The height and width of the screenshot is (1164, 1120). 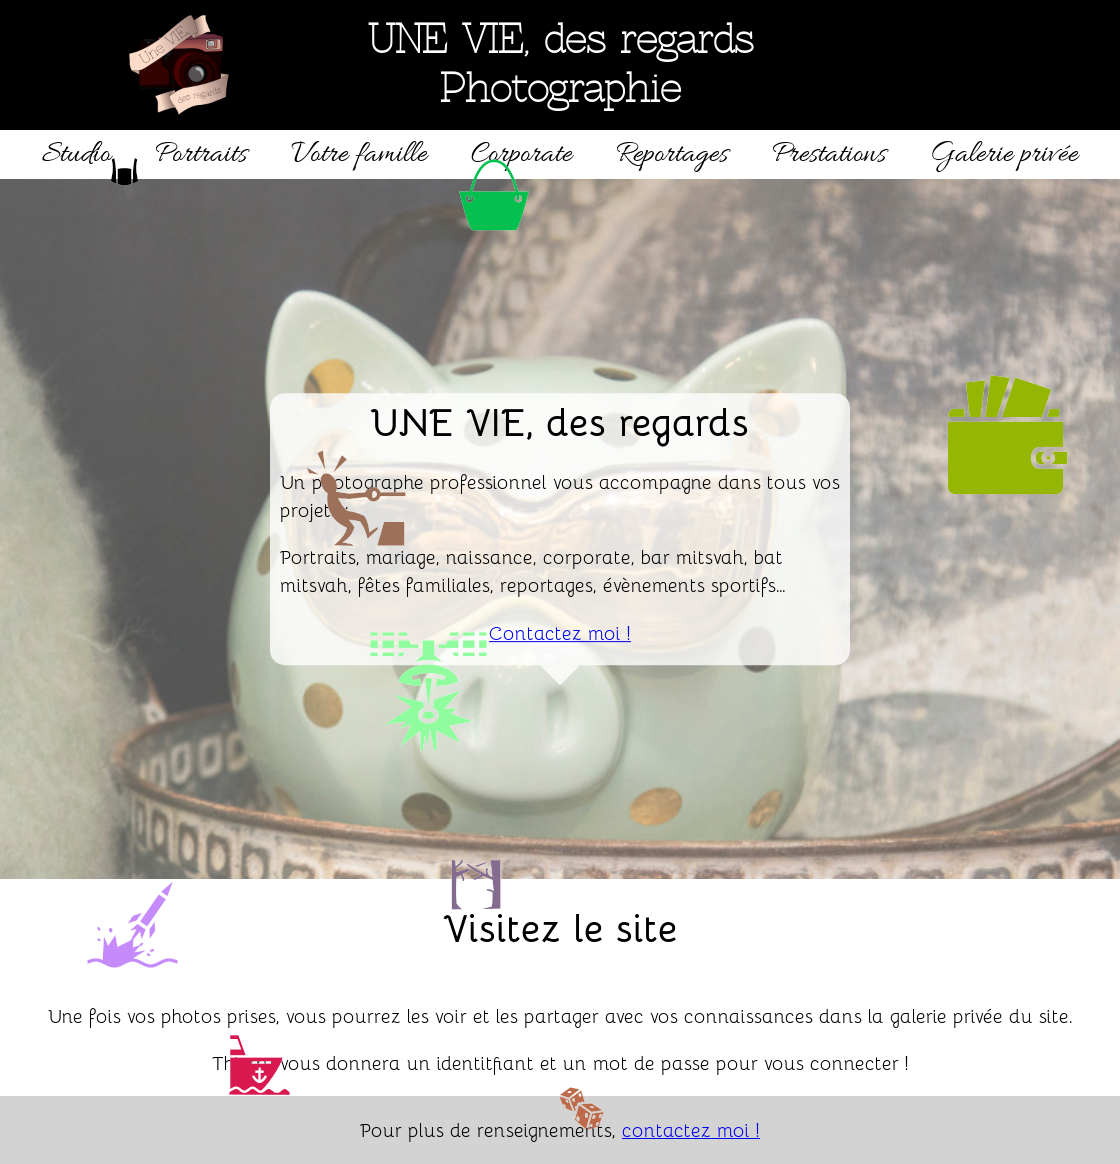 I want to click on pull or drag an object, so click(x=357, y=495).